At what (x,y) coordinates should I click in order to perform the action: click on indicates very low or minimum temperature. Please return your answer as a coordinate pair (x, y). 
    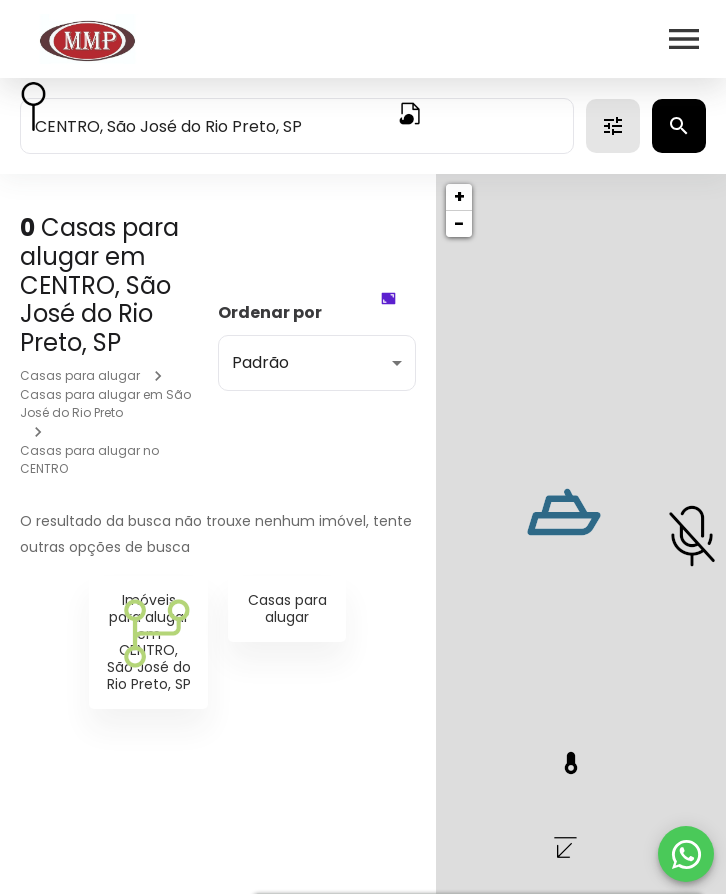
    Looking at the image, I should click on (571, 763).